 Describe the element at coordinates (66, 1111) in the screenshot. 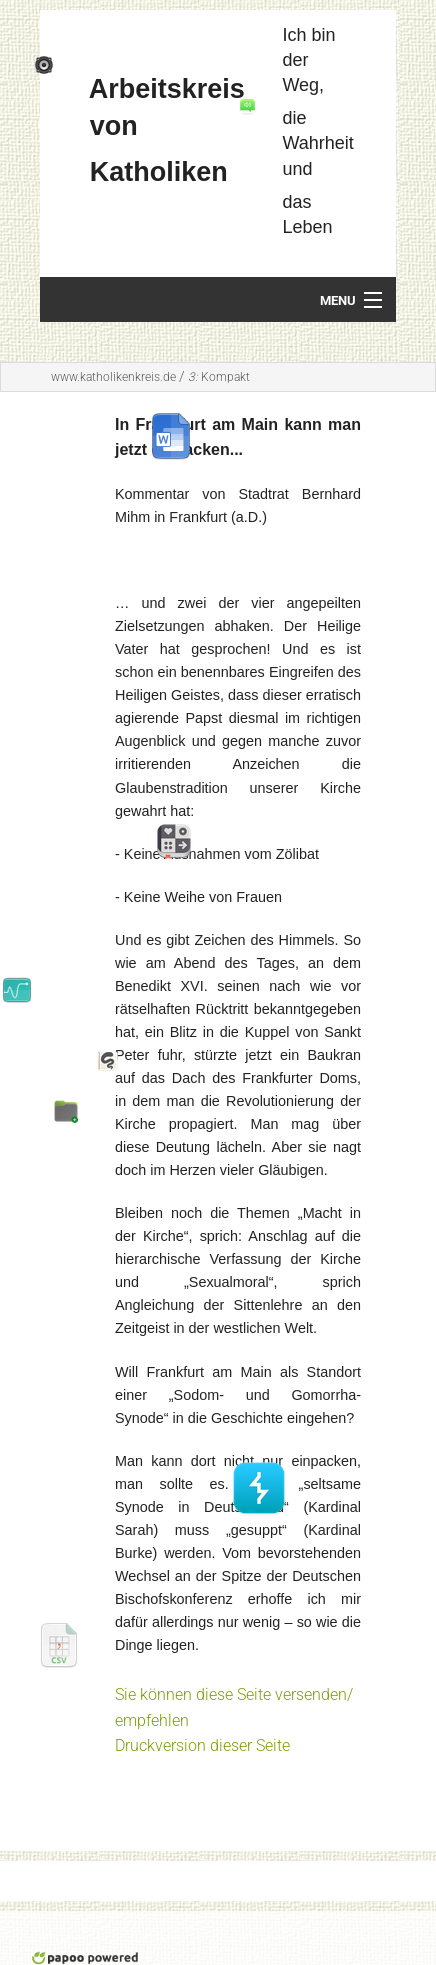

I see `create a new folder` at that location.